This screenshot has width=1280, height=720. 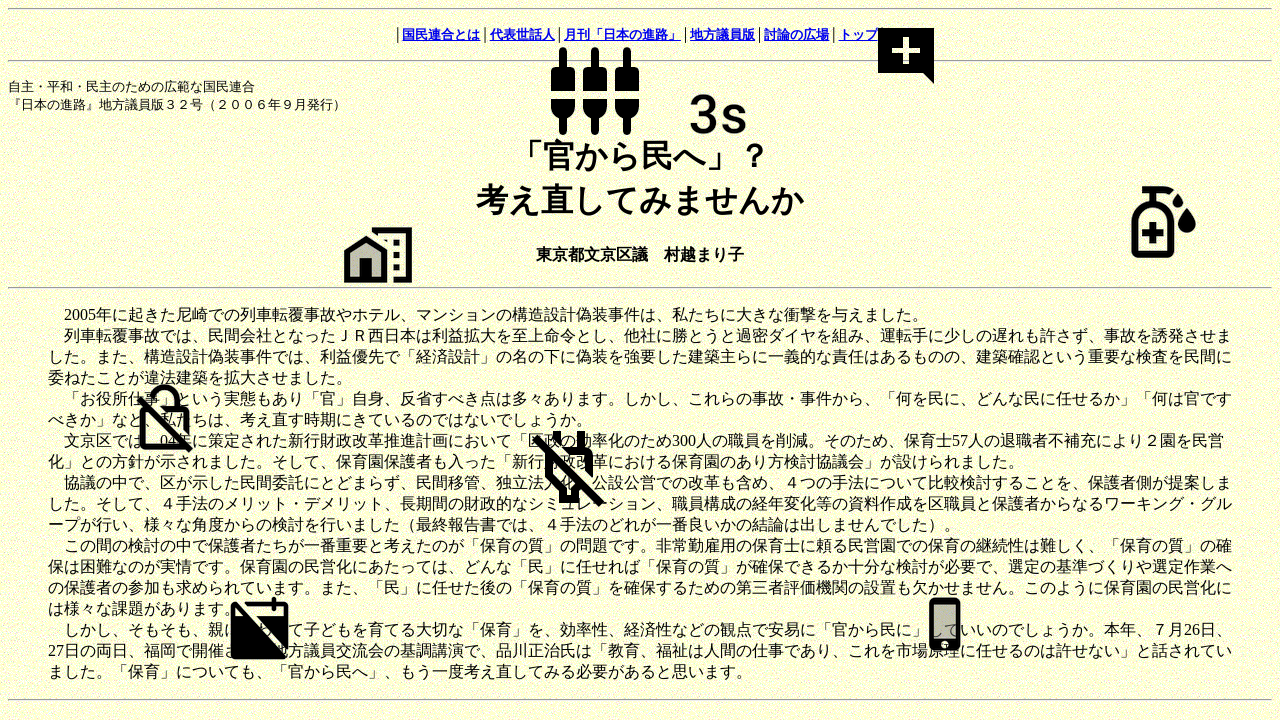 What do you see at coordinates (716, 114) in the screenshot?
I see `set a 3-second timer` at bounding box center [716, 114].